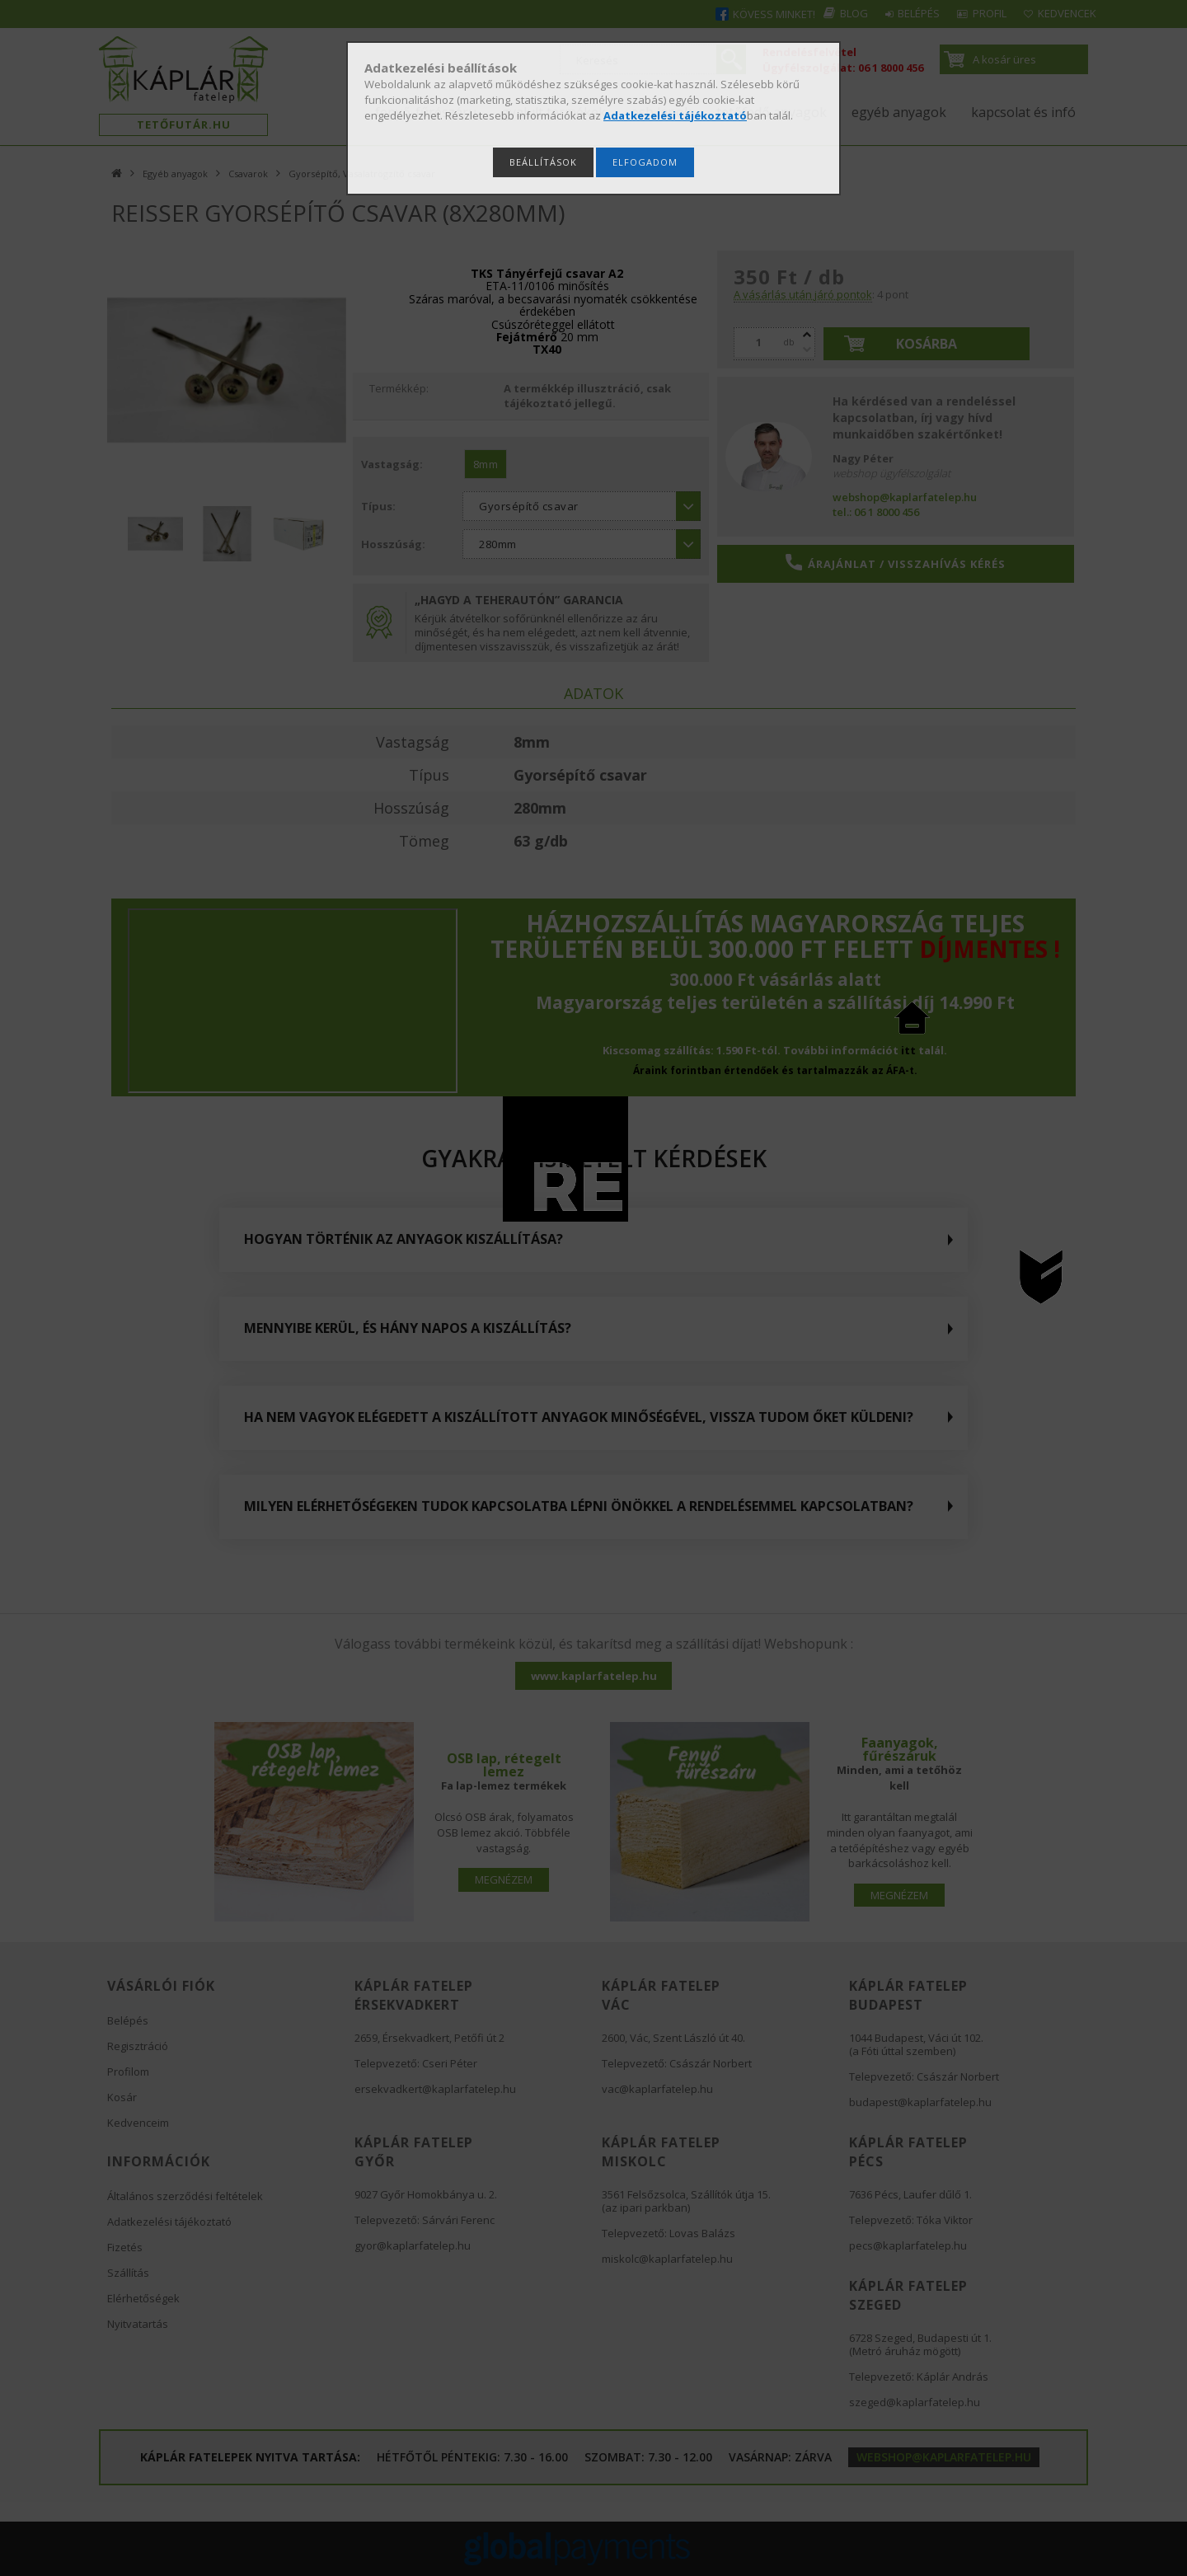 Image resolution: width=1187 pixels, height=2576 pixels. I want to click on navigate to home screen, so click(912, 1019).